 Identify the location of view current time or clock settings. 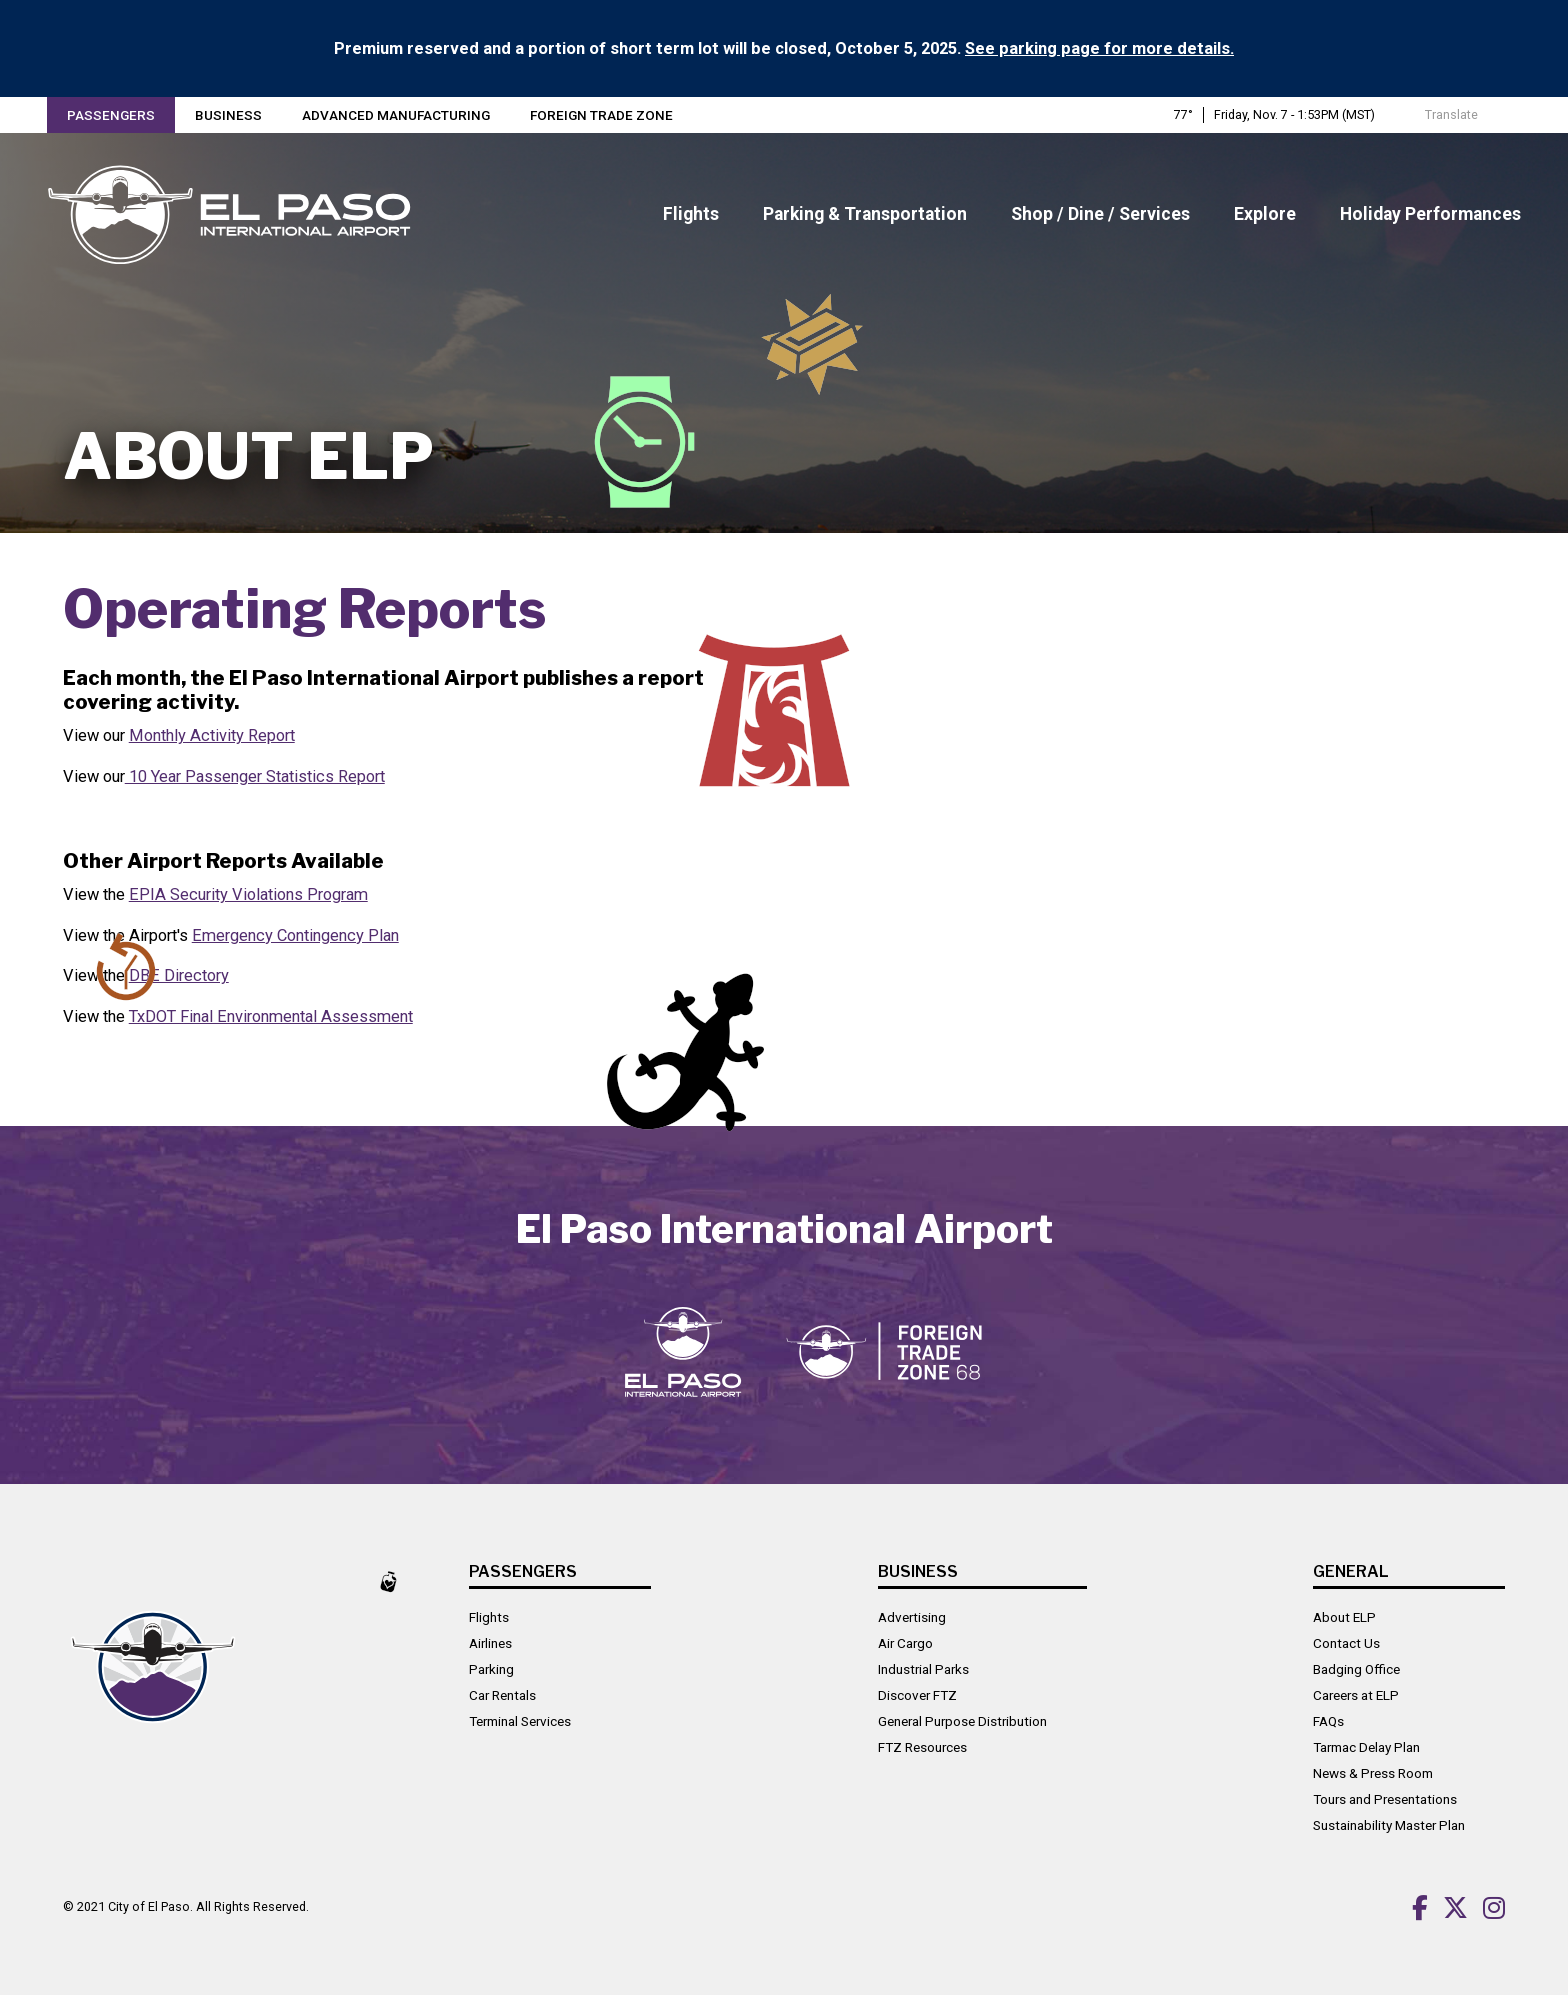
(640, 442).